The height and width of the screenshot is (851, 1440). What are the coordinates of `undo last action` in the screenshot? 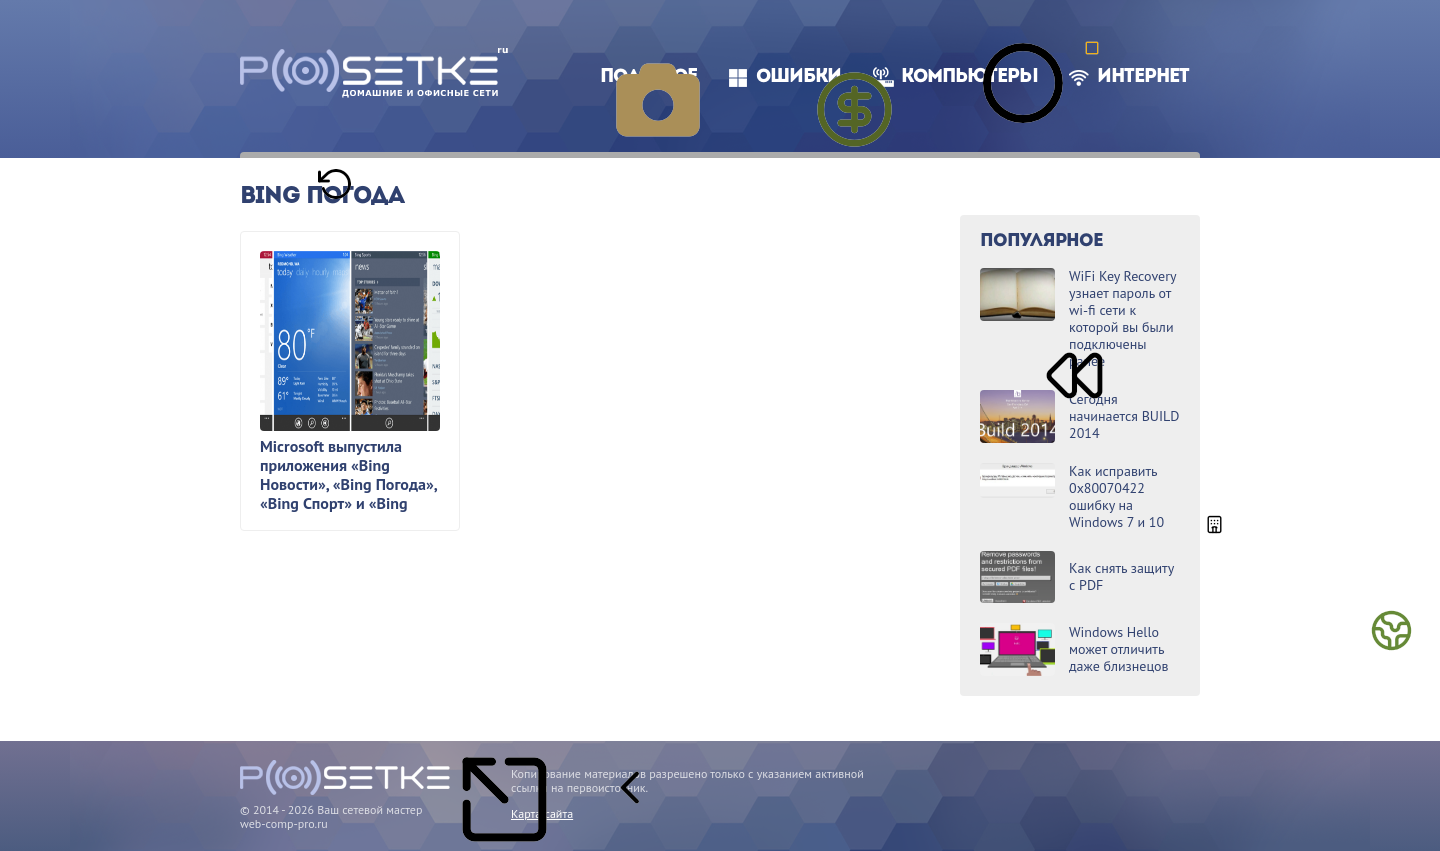 It's located at (336, 184).